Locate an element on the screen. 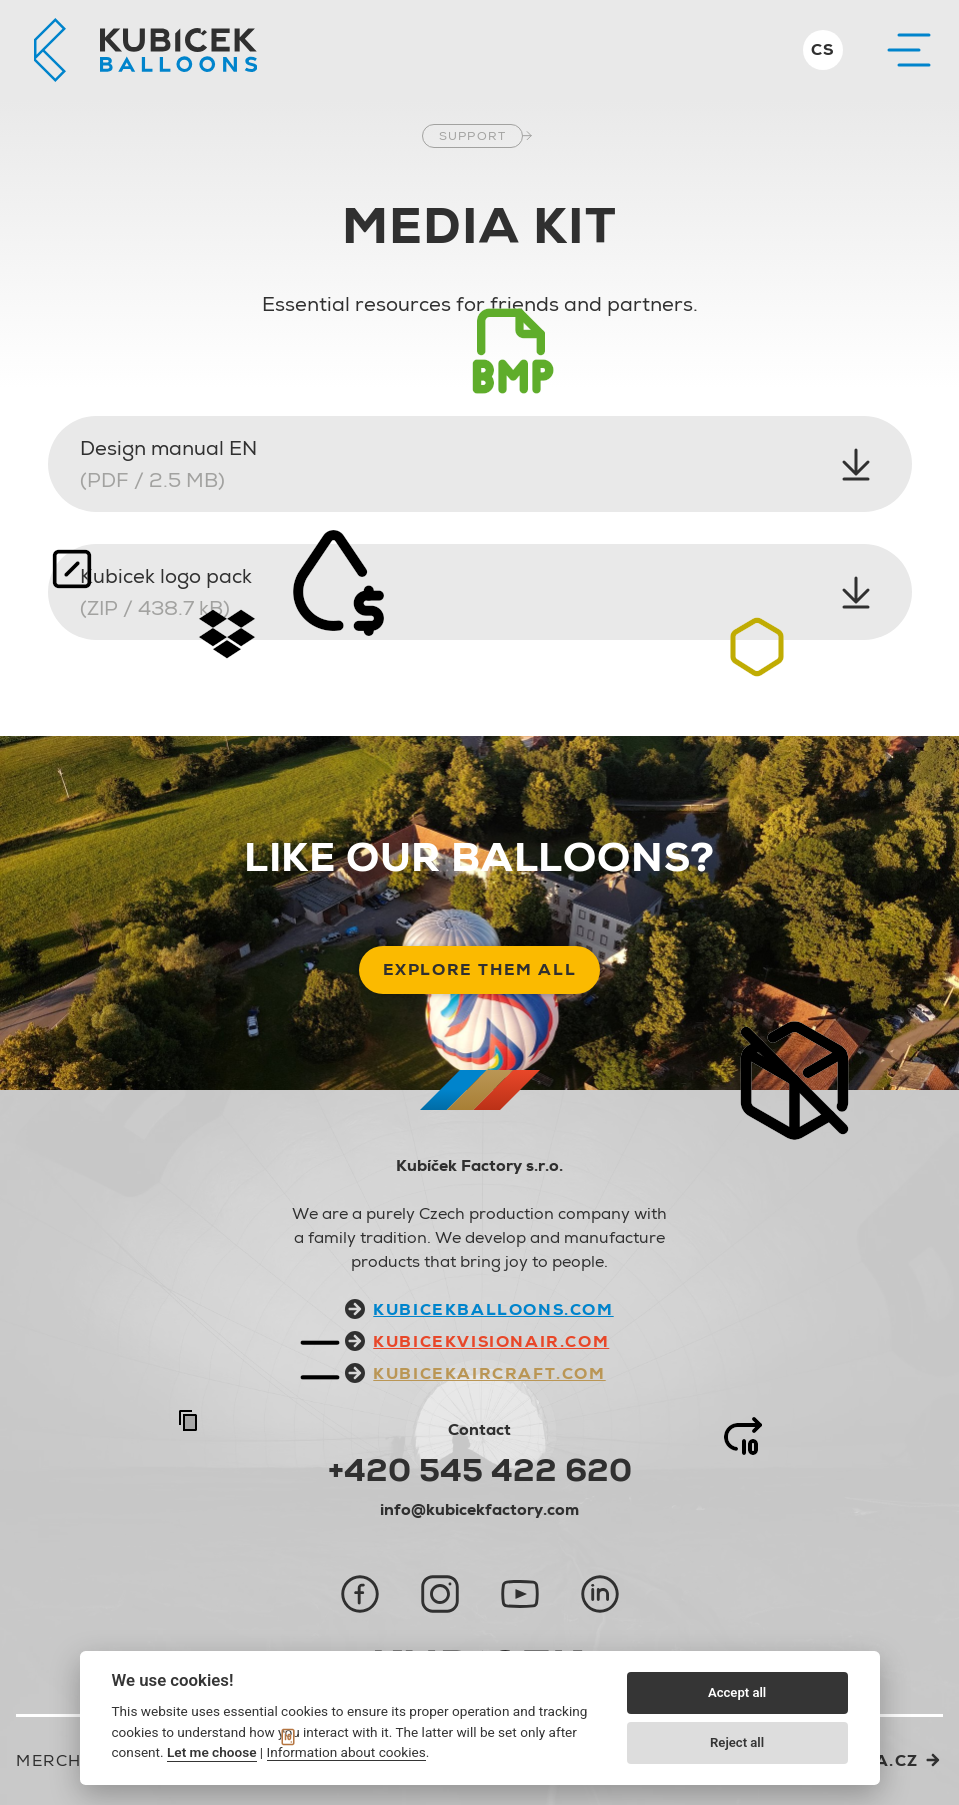 Image resolution: width=959 pixels, height=1805 pixels. represents a 10 playing card in a card game is located at coordinates (288, 1737).